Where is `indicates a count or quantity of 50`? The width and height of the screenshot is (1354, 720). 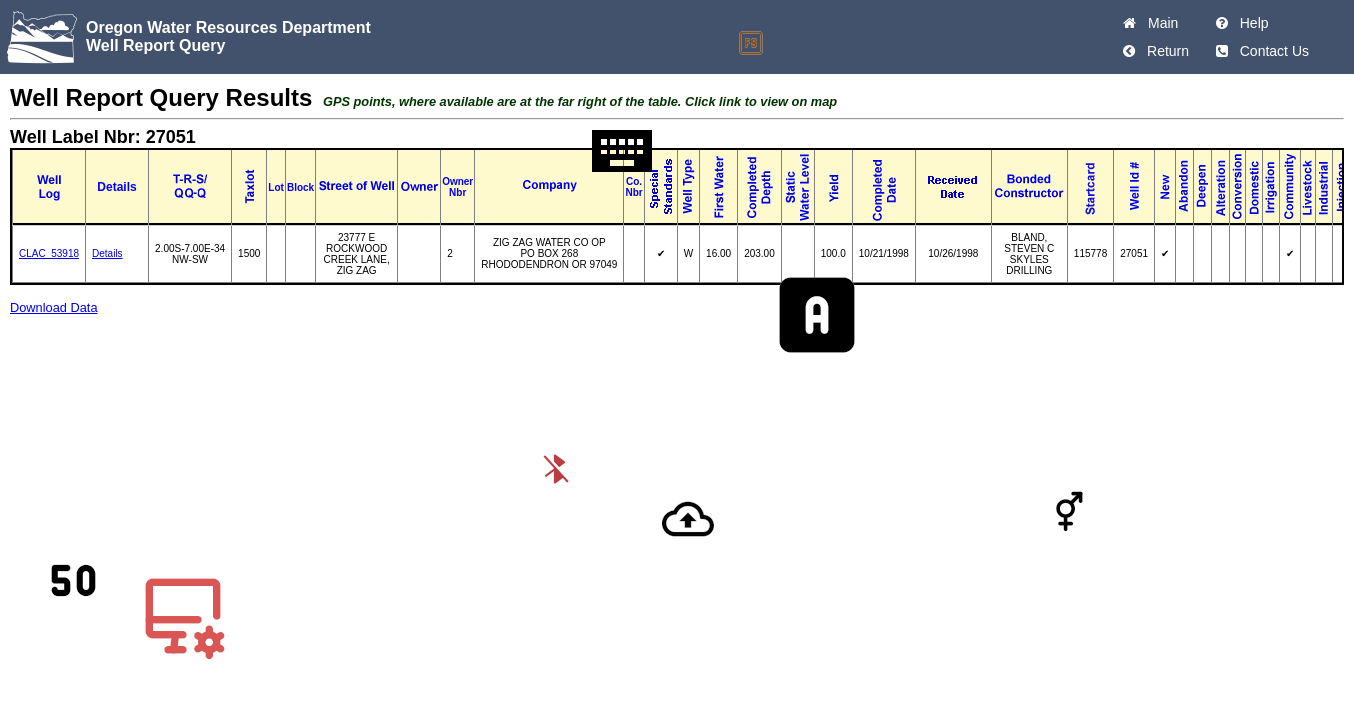 indicates a count or quantity of 50 is located at coordinates (73, 580).